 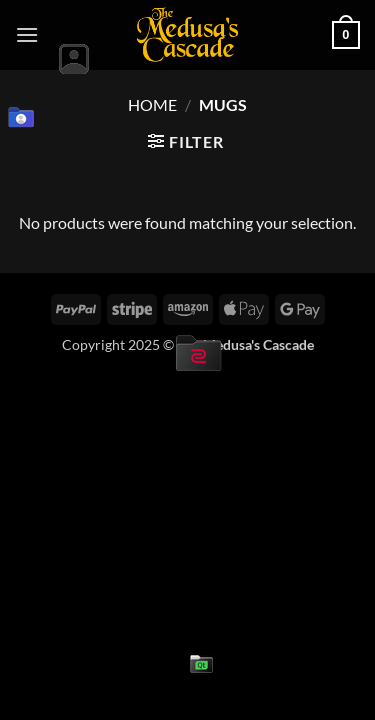 What do you see at coordinates (21, 118) in the screenshot?
I see `open user profile folder` at bounding box center [21, 118].